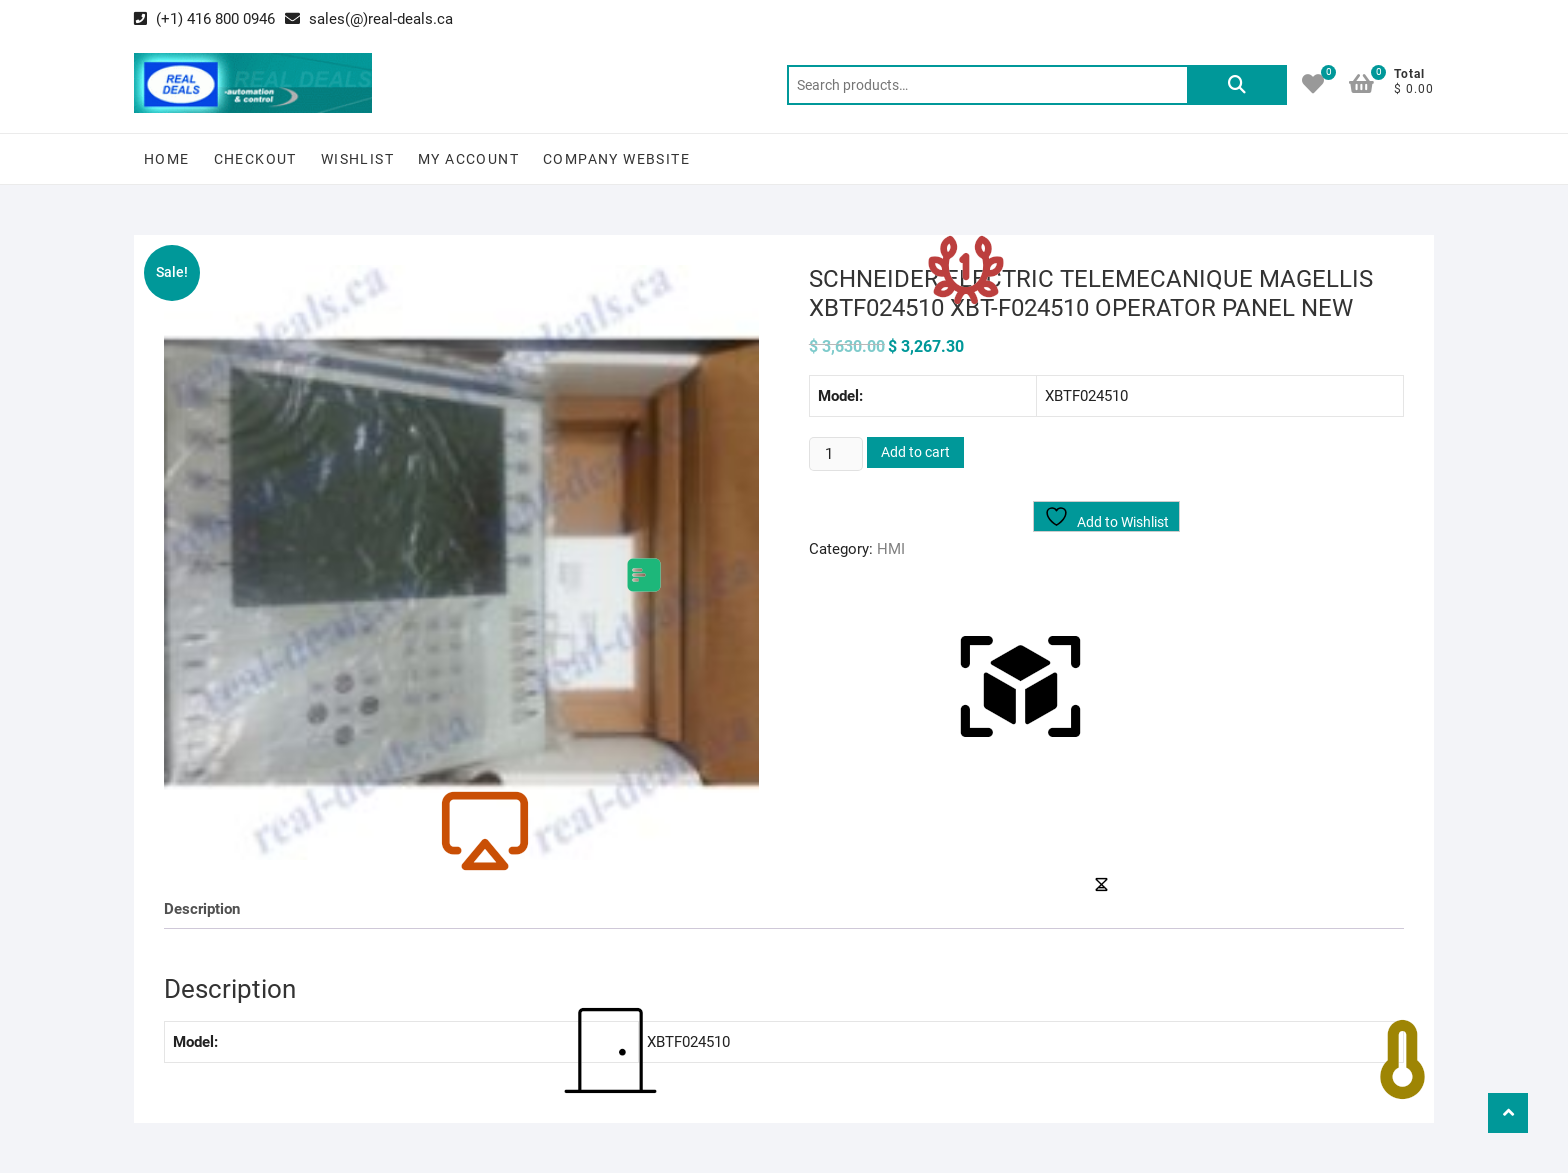 Image resolution: width=1568 pixels, height=1173 pixels. I want to click on stream content to an external display, so click(485, 831).